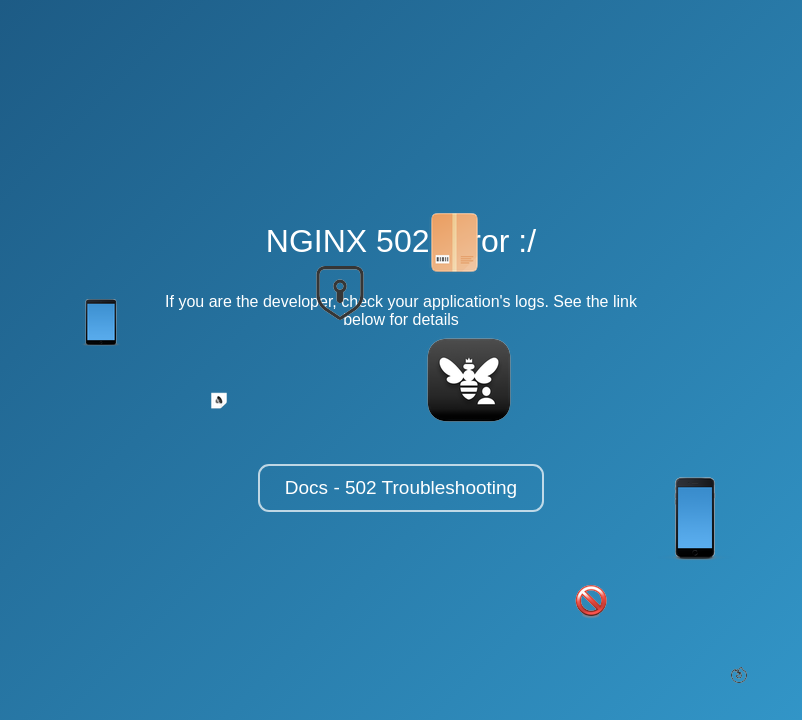  What do you see at coordinates (590, 598) in the screenshot?
I see `delete selected item` at bounding box center [590, 598].